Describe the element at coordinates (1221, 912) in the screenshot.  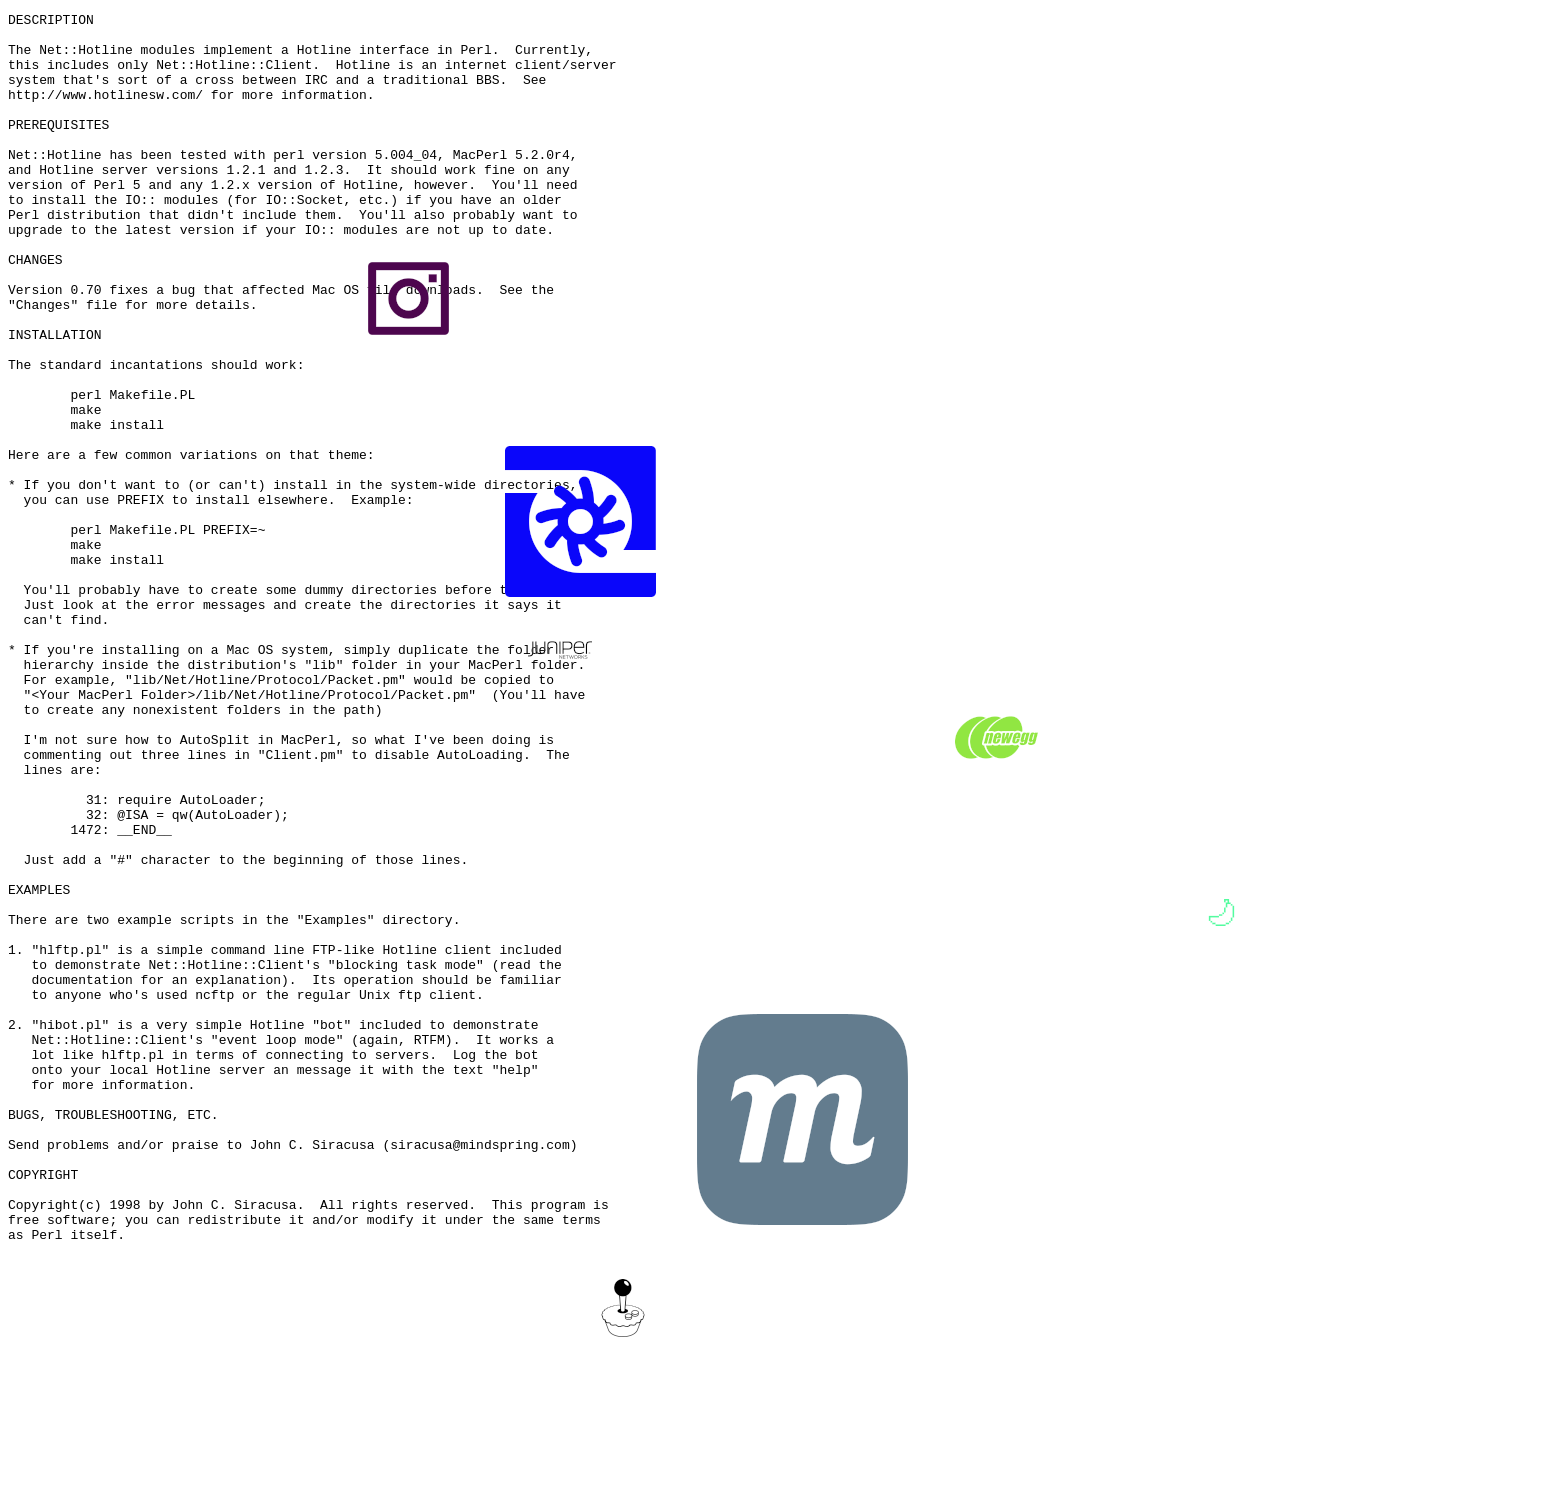
I see `visit gamebanana website` at that location.